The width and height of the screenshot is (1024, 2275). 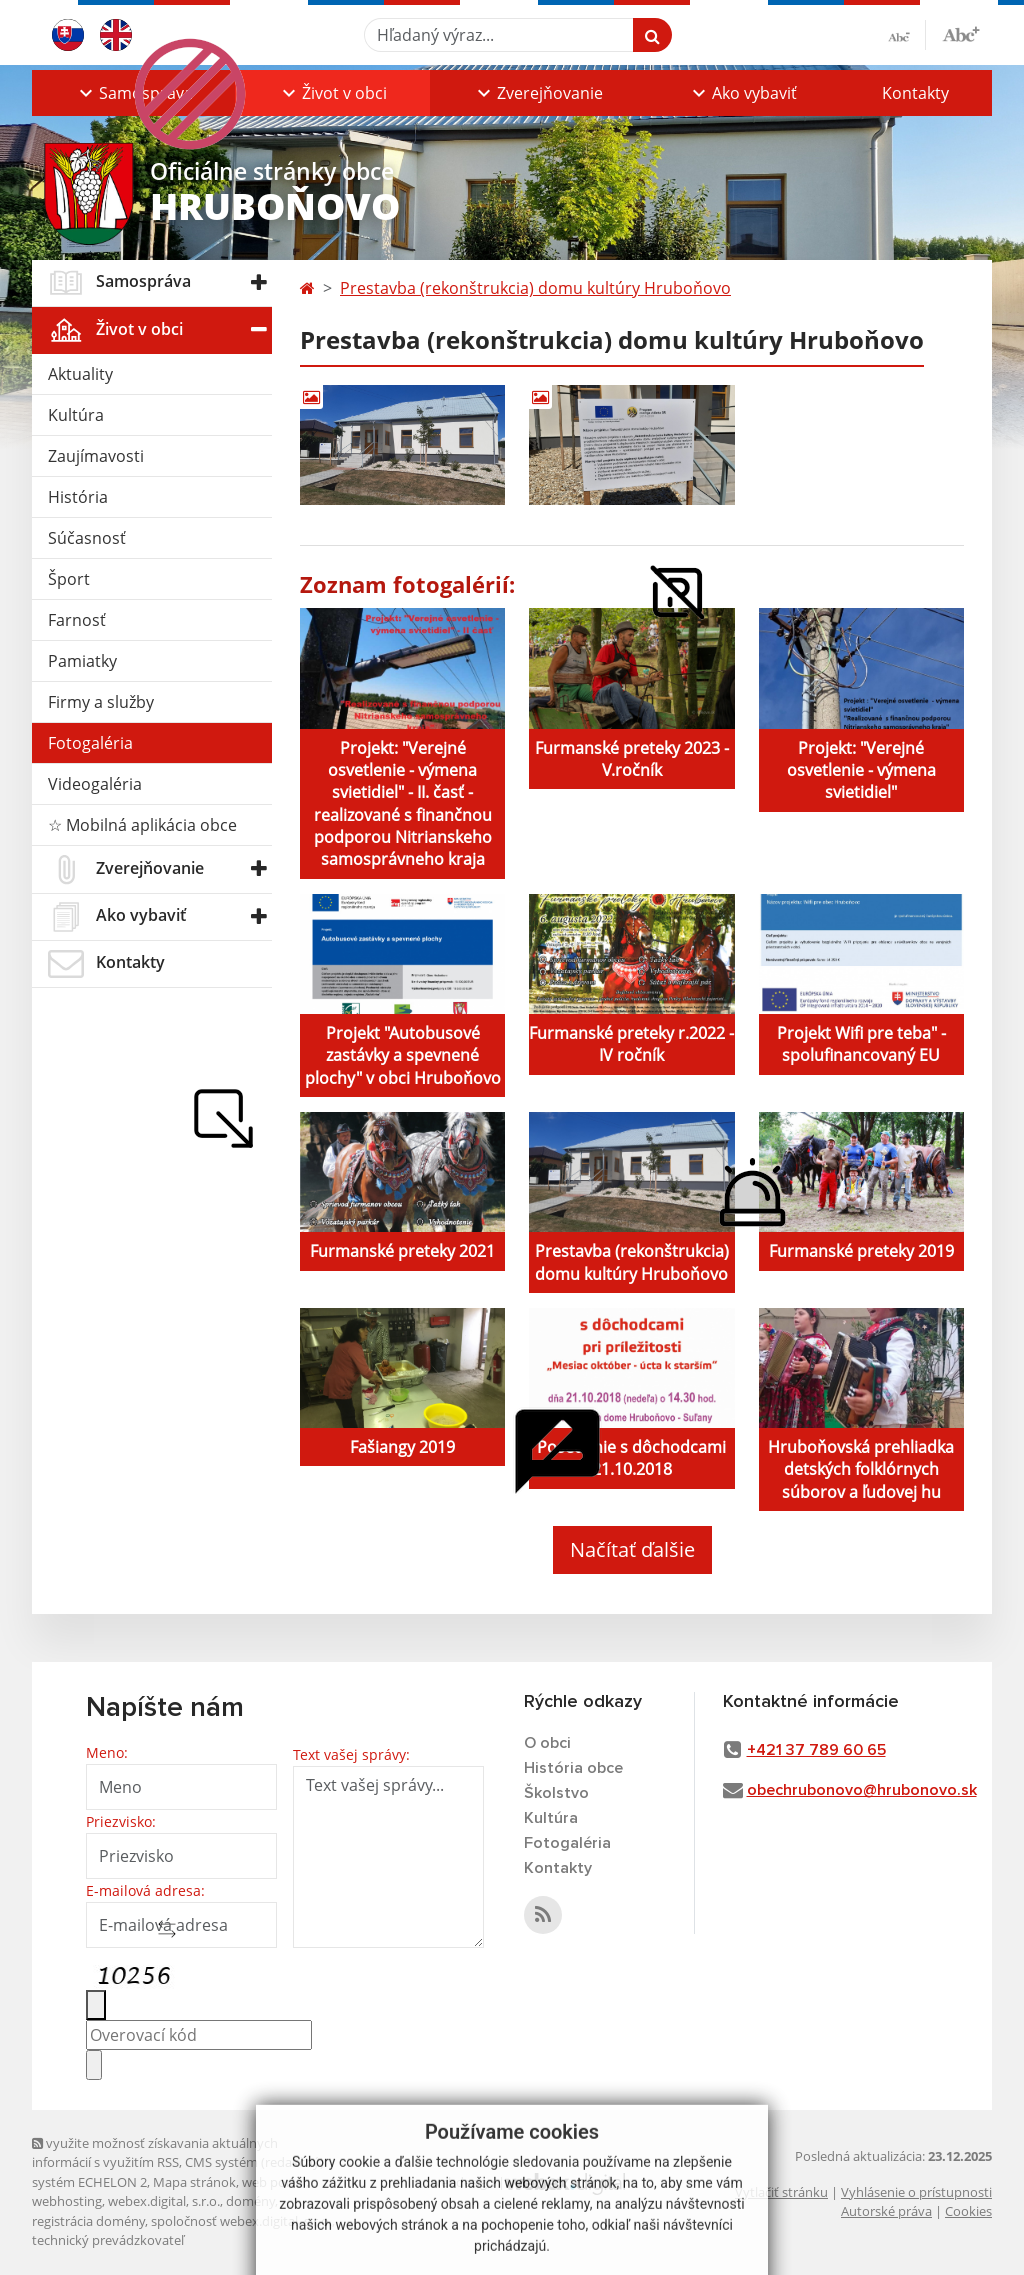 What do you see at coordinates (223, 1118) in the screenshot?
I see `expand content to full screen` at bounding box center [223, 1118].